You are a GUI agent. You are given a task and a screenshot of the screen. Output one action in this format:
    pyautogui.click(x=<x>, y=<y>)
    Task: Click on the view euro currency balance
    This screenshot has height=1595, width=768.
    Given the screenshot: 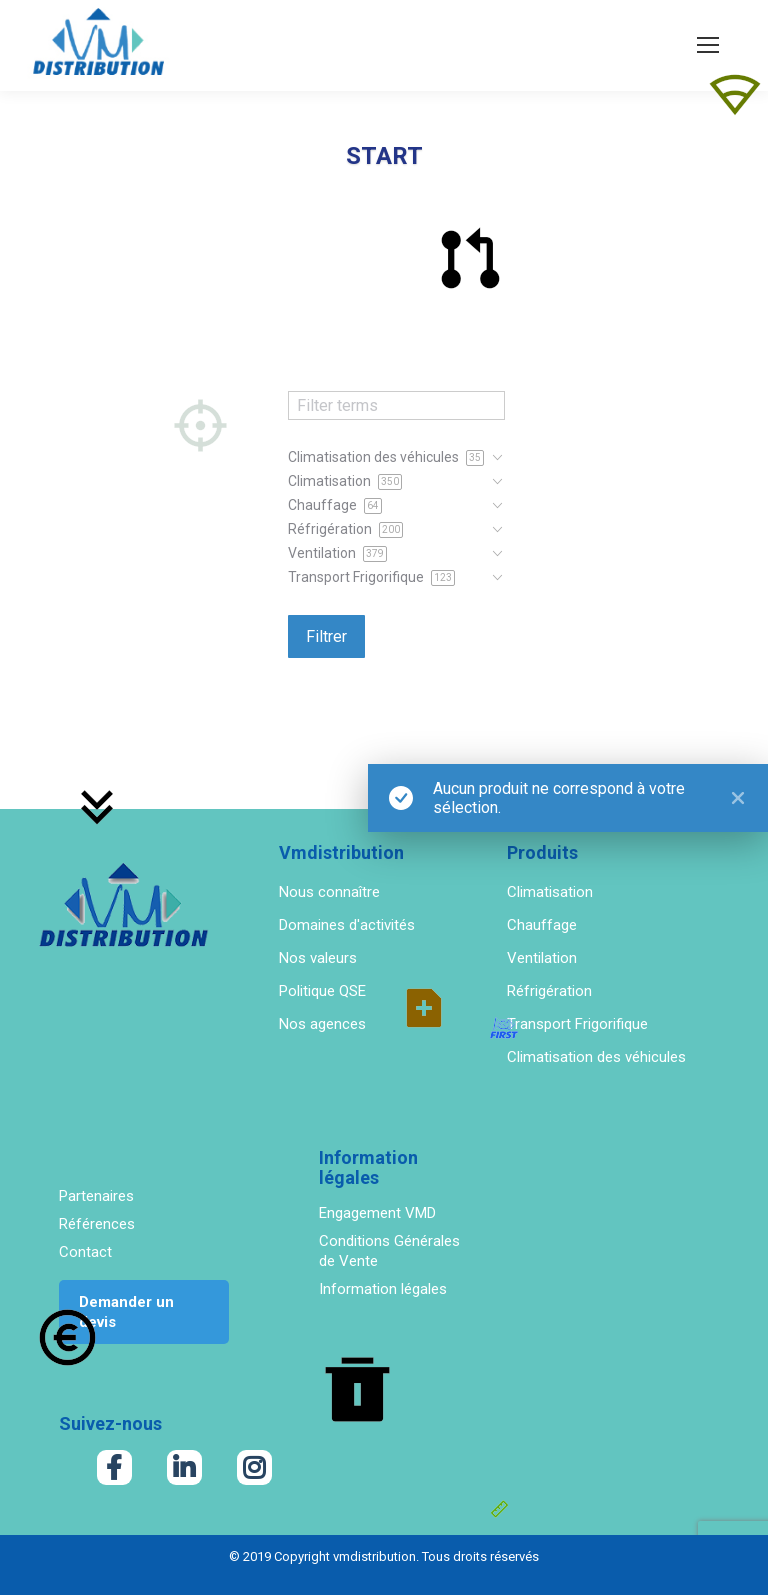 What is the action you would take?
    pyautogui.click(x=67, y=1337)
    